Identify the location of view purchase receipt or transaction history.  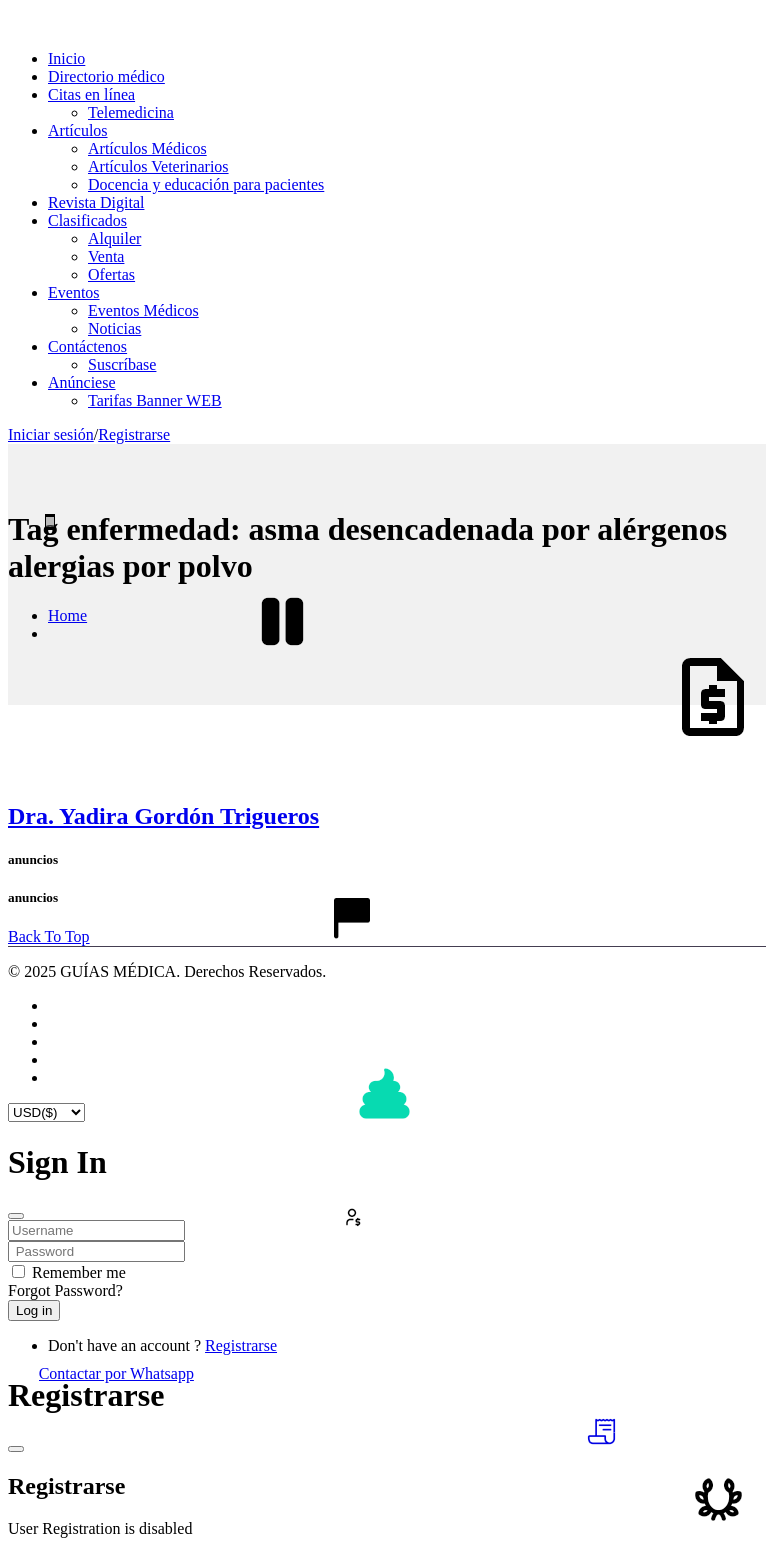
(601, 1431).